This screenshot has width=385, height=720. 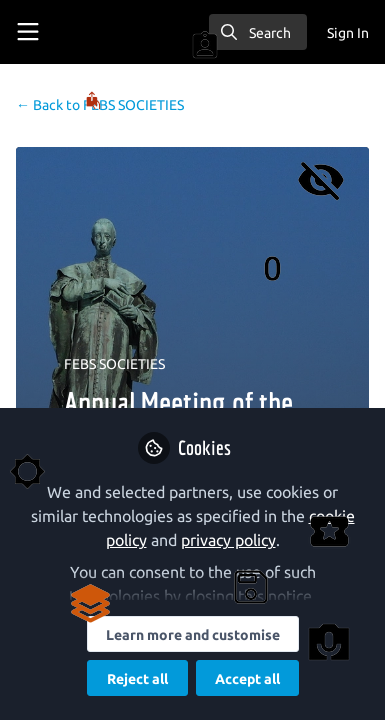 I want to click on view front layer of a stack, so click(x=90, y=603).